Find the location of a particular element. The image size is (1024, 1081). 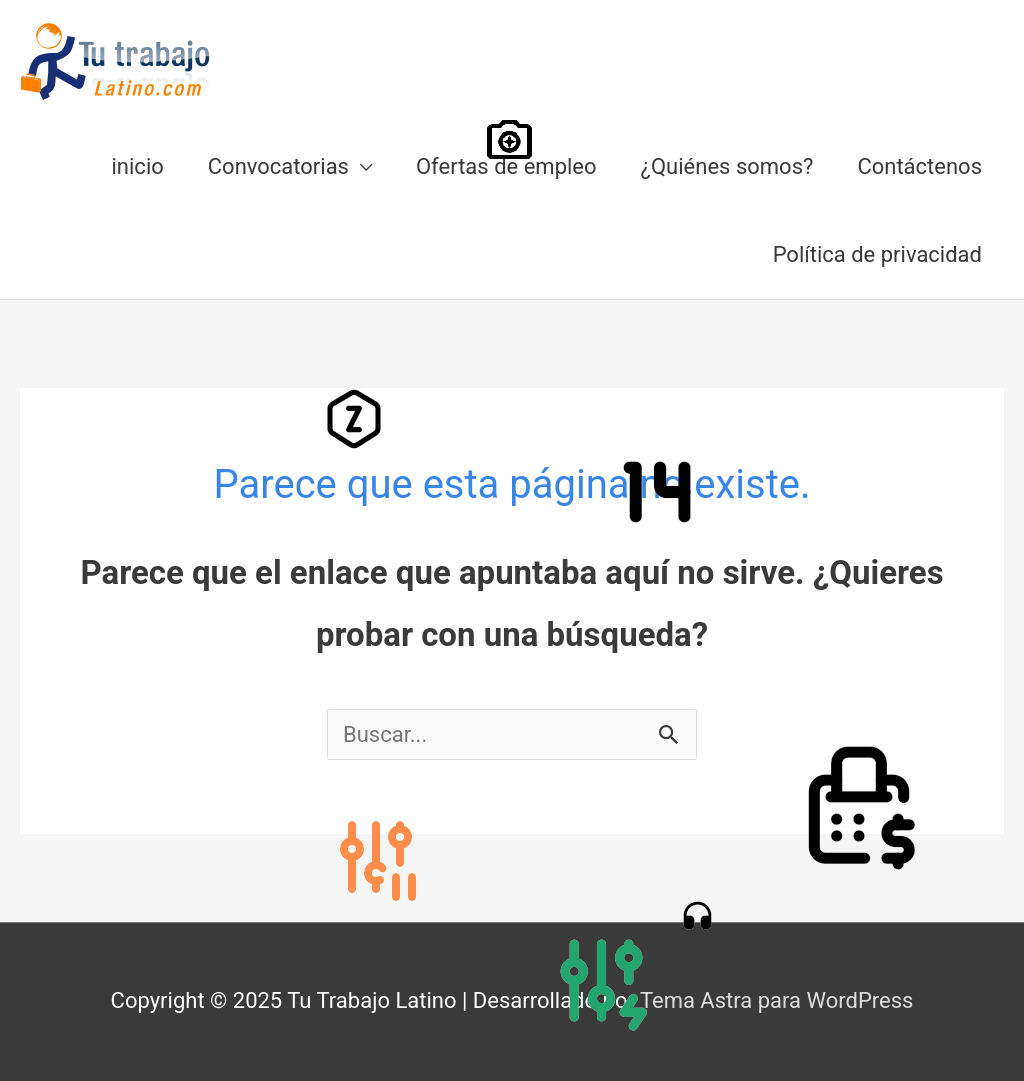

quick settings with power optimization is located at coordinates (601, 980).